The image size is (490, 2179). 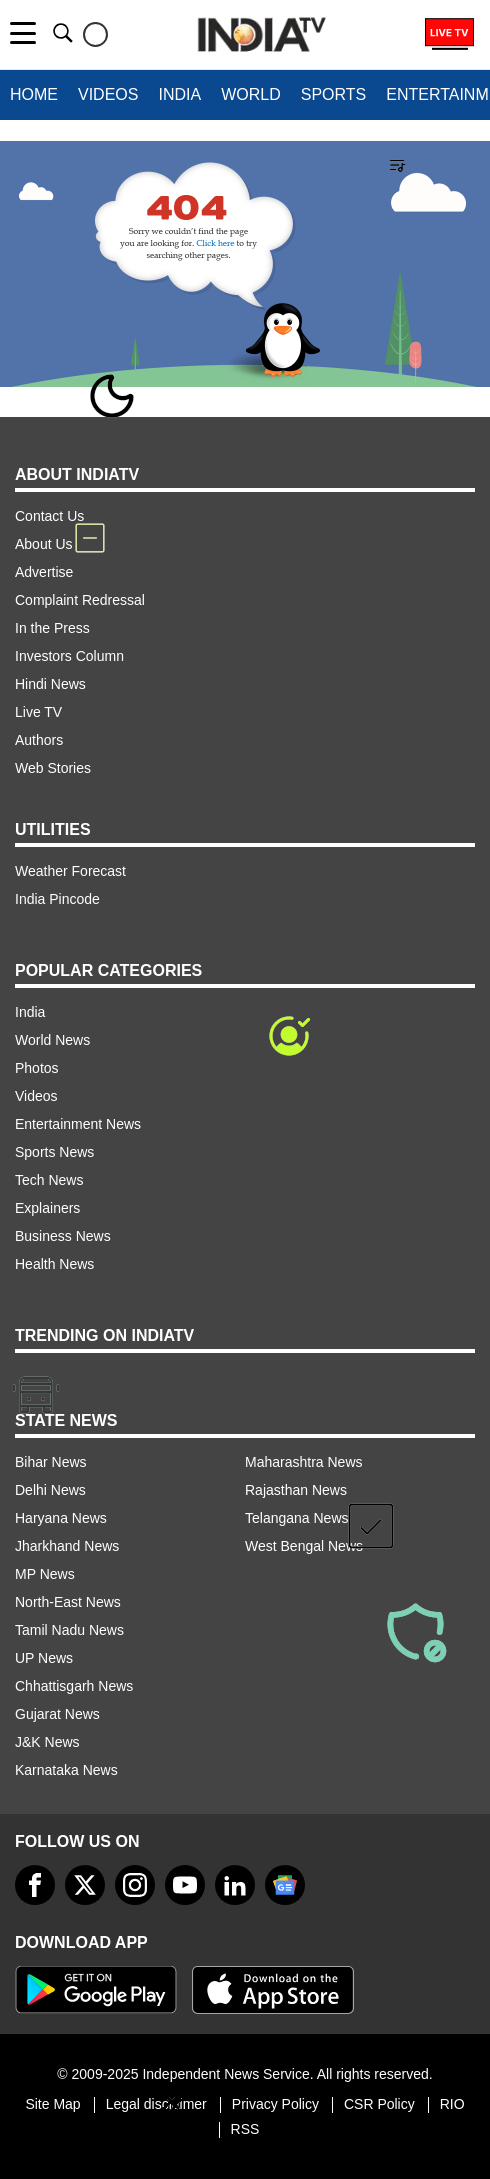 I want to click on view your playlist, so click(x=397, y=165).